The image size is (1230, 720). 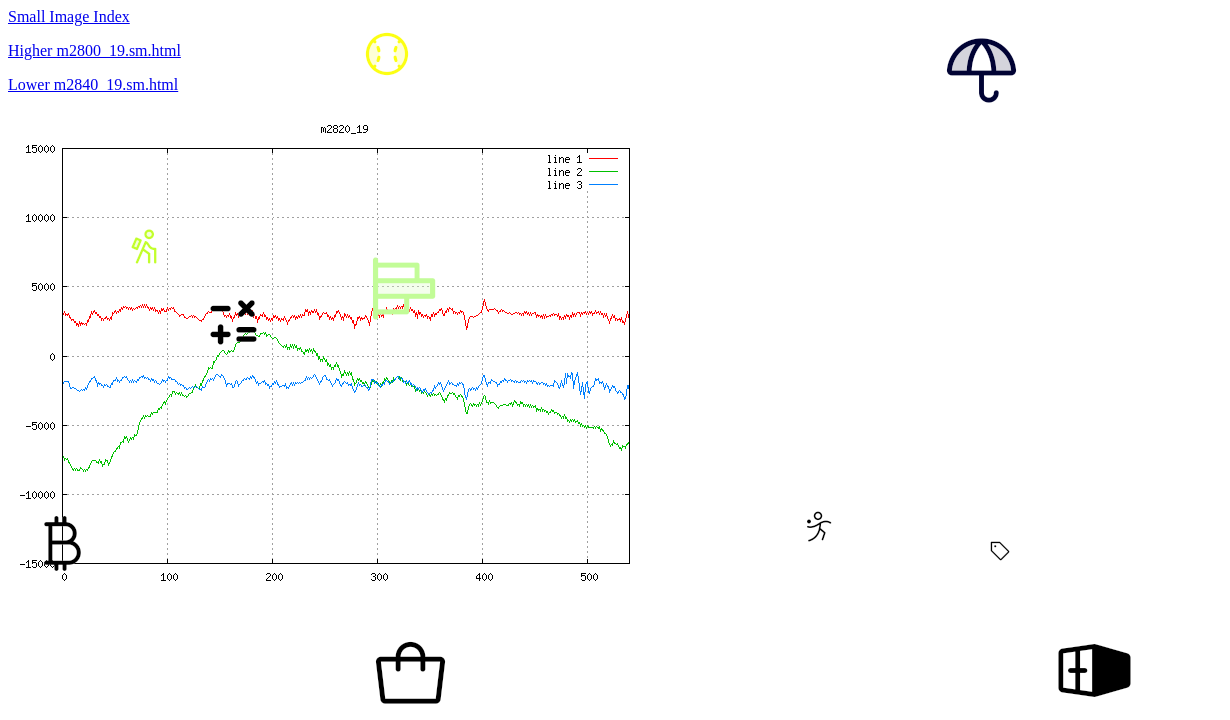 What do you see at coordinates (410, 676) in the screenshot?
I see `view your shopping bag` at bounding box center [410, 676].